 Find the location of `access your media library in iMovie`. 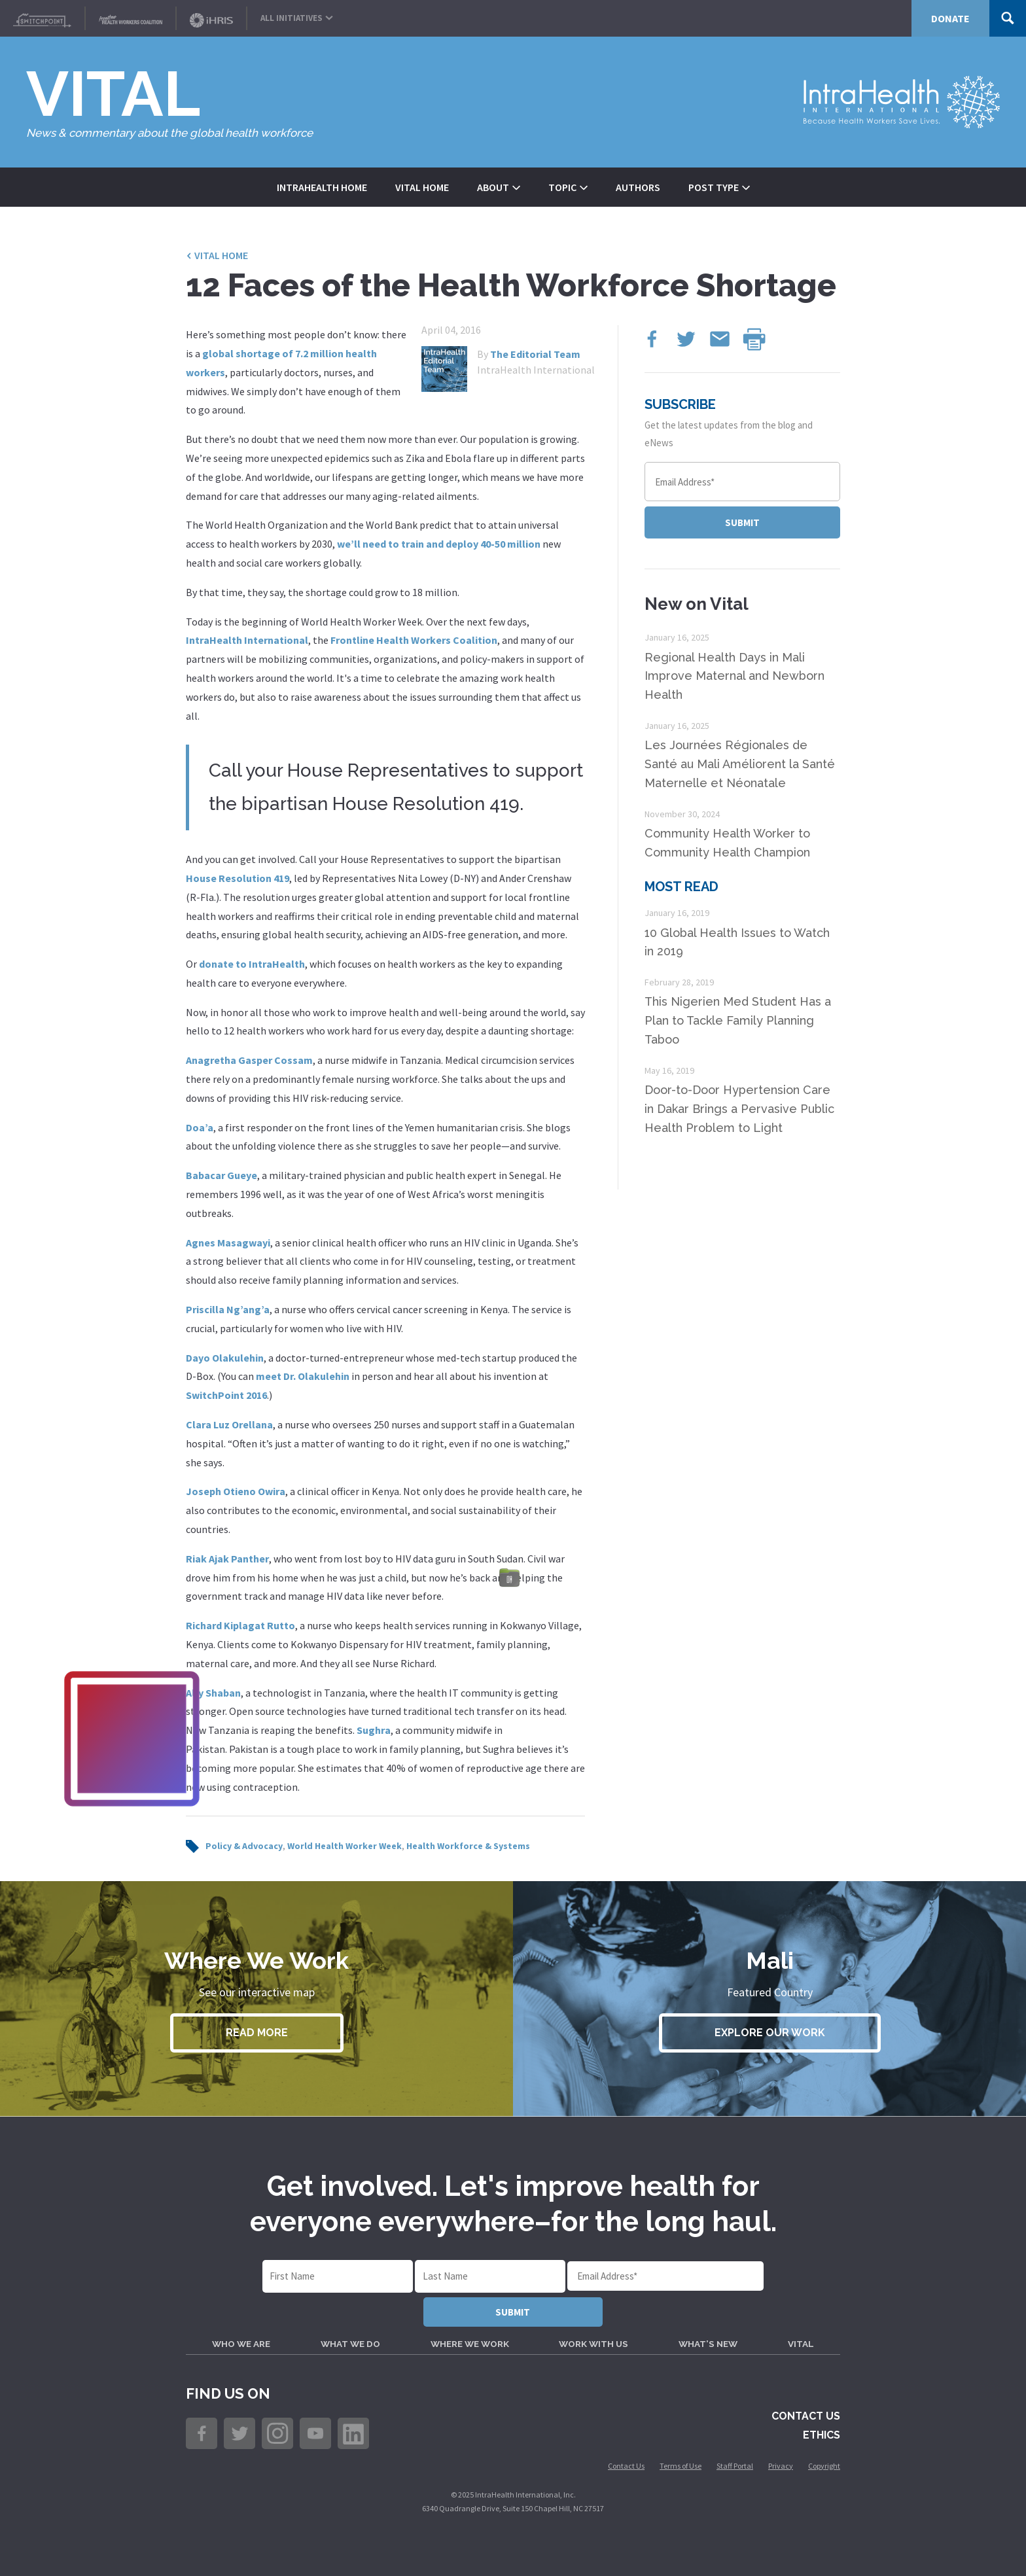

access your media library in iMovie is located at coordinates (132, 1738).